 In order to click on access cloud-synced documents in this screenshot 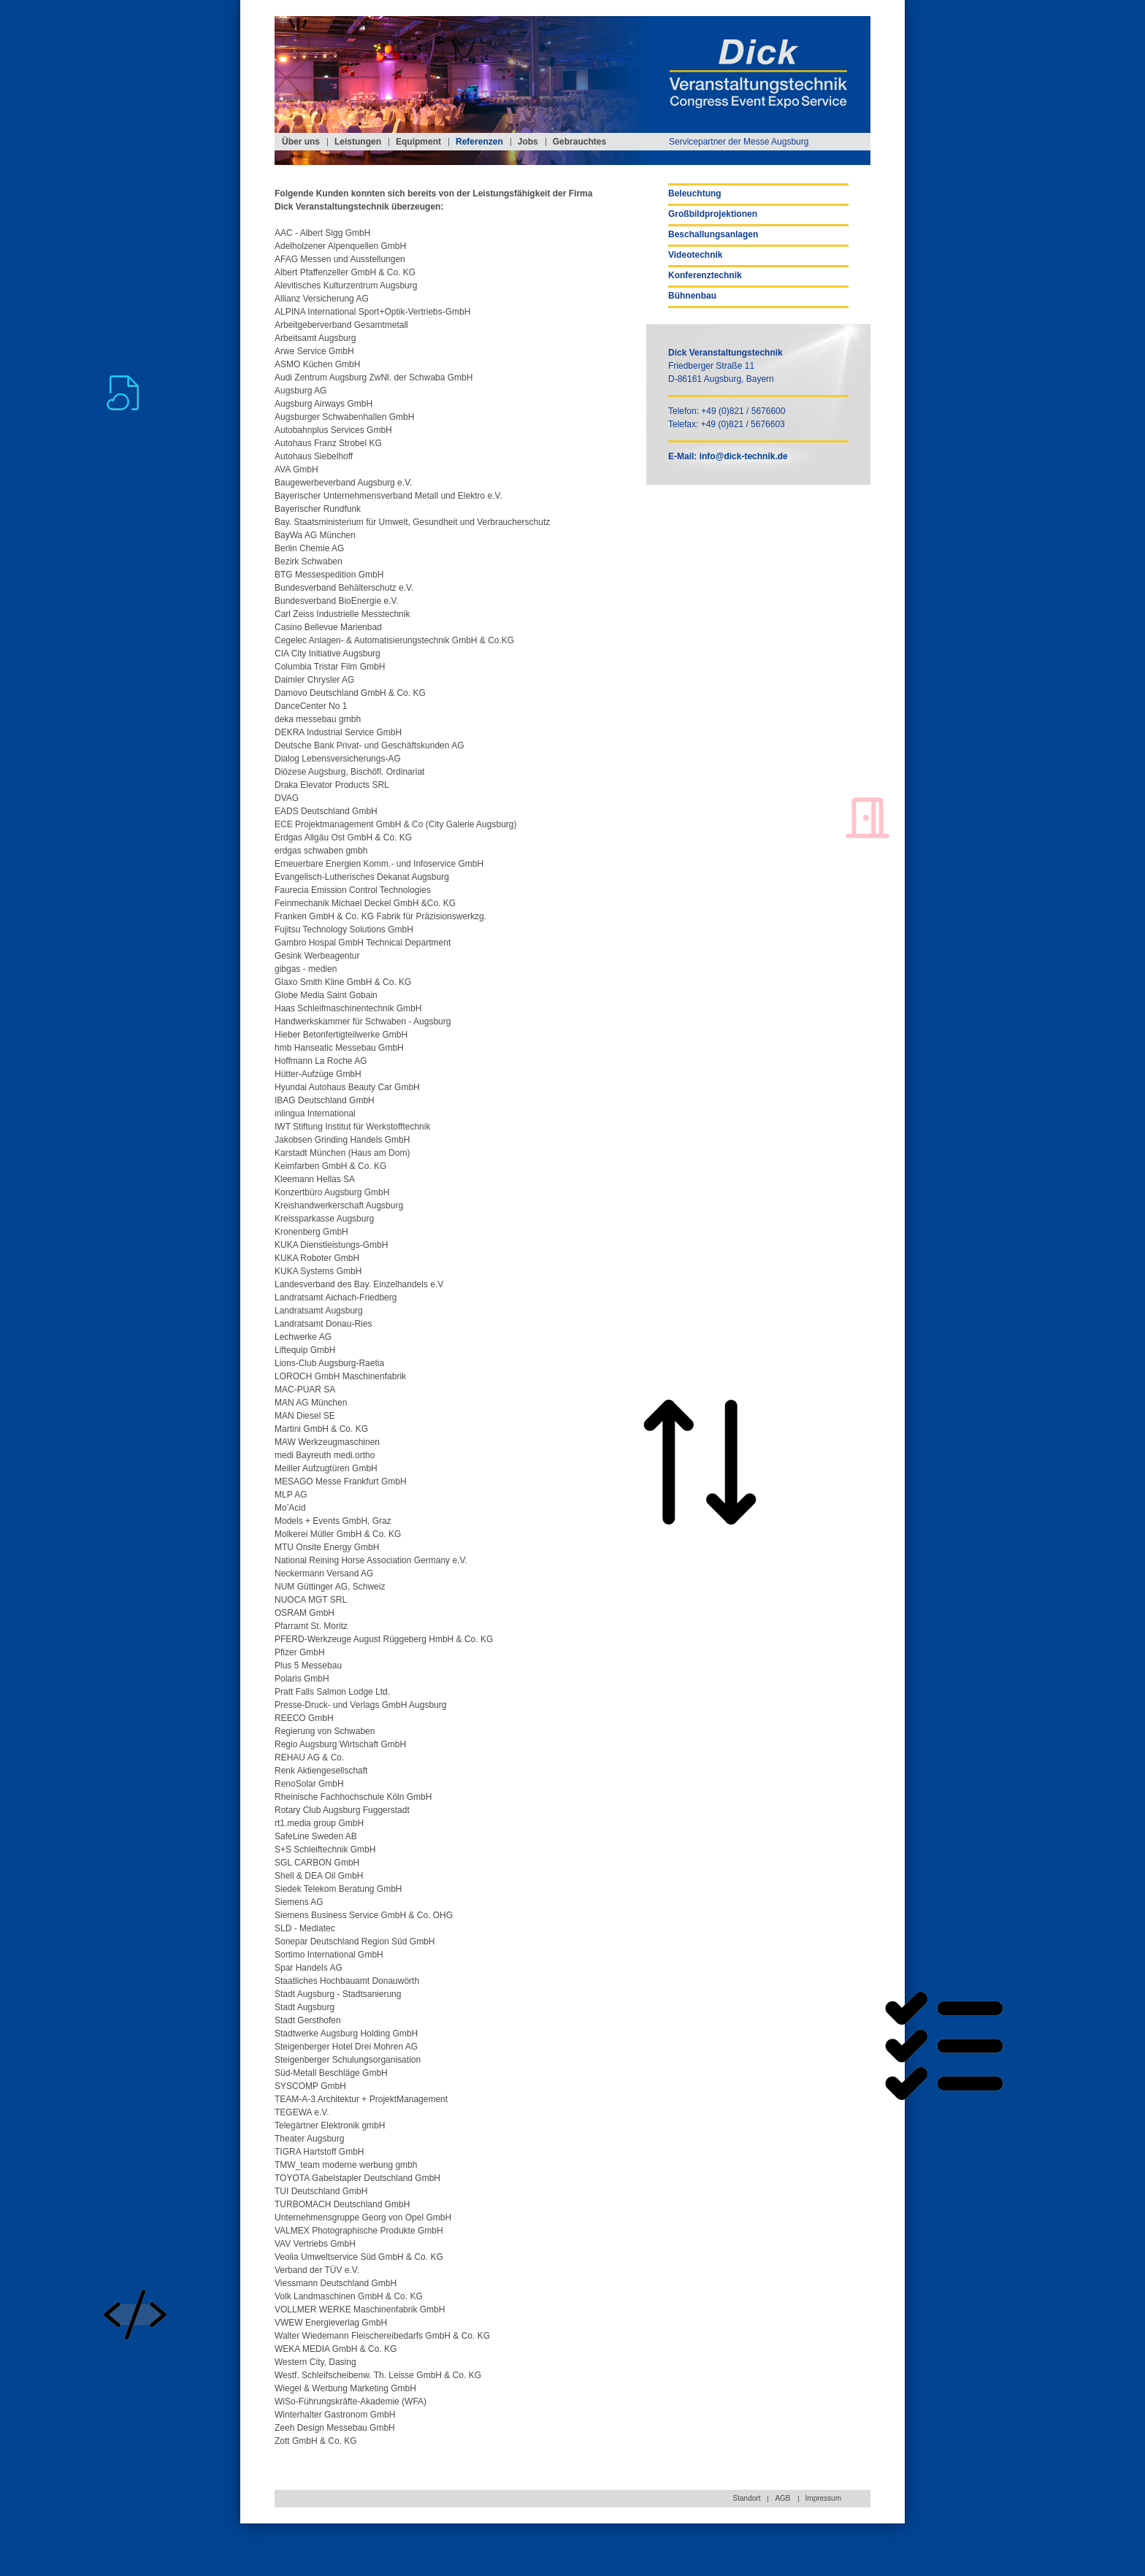, I will do `click(124, 393)`.